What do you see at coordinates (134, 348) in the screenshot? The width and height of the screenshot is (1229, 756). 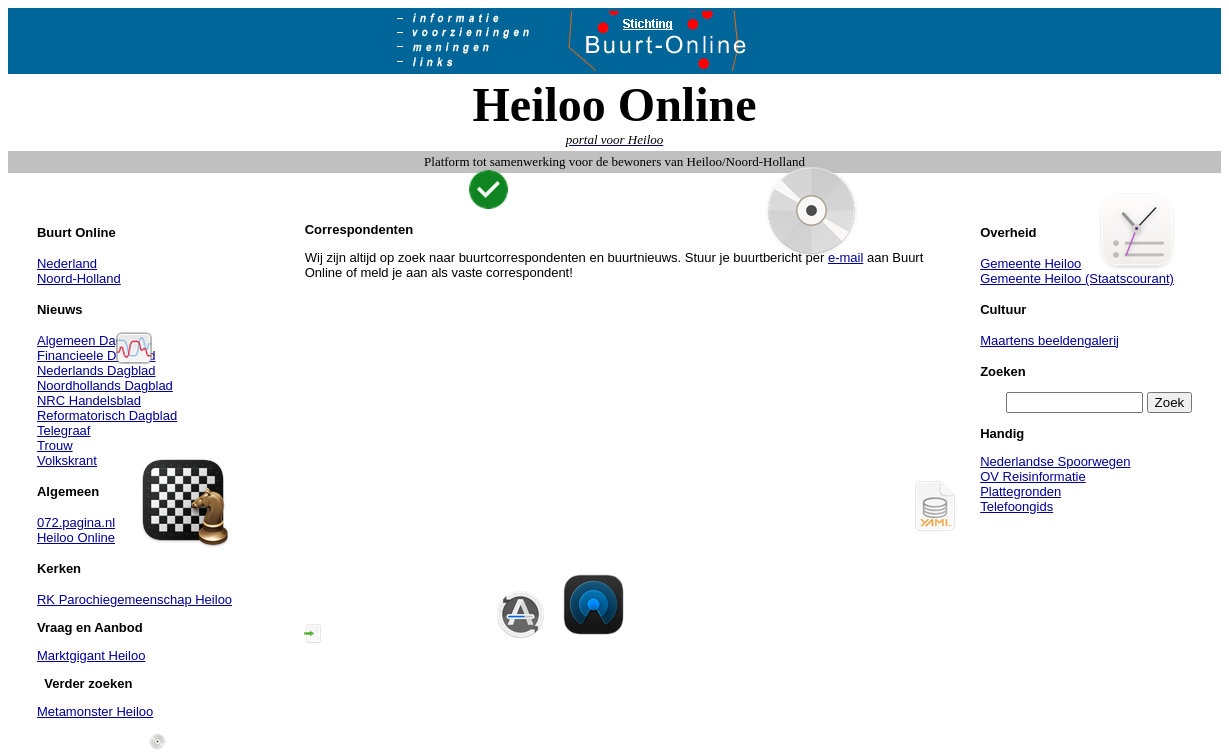 I see `open power statistics app` at bounding box center [134, 348].